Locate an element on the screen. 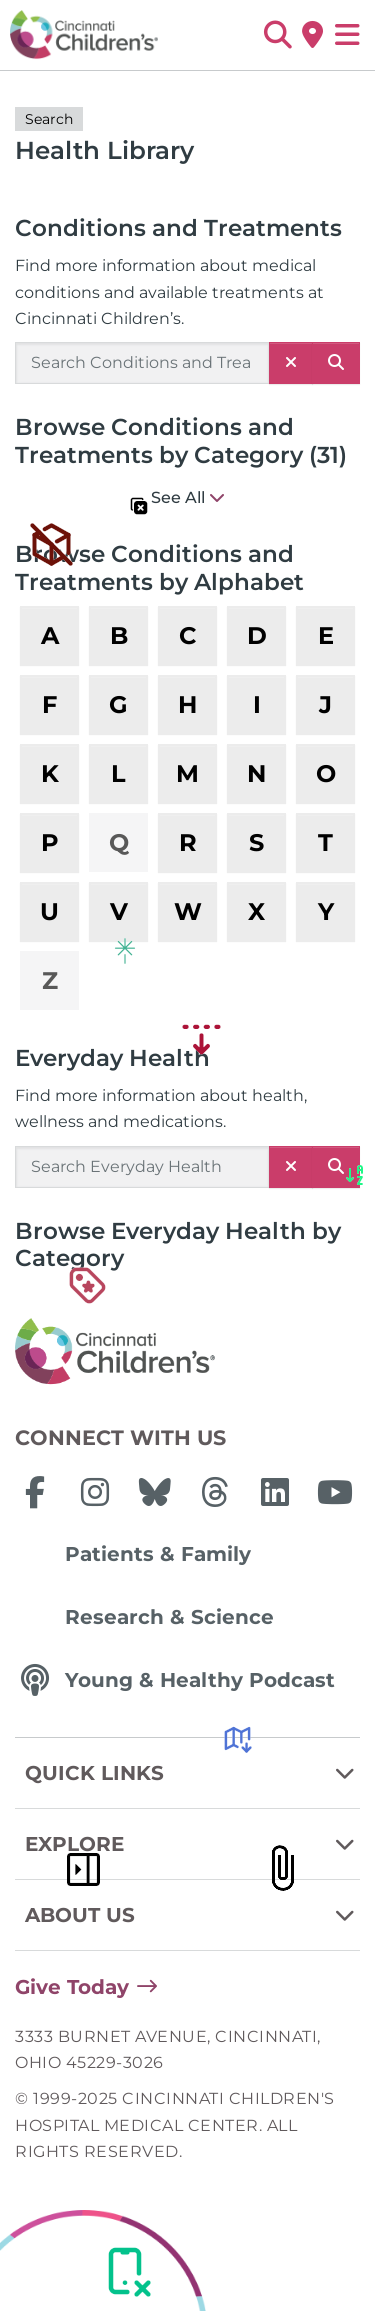 Image resolution: width=375 pixels, height=2311 pixels. expand collapsed content below is located at coordinates (201, 1037).